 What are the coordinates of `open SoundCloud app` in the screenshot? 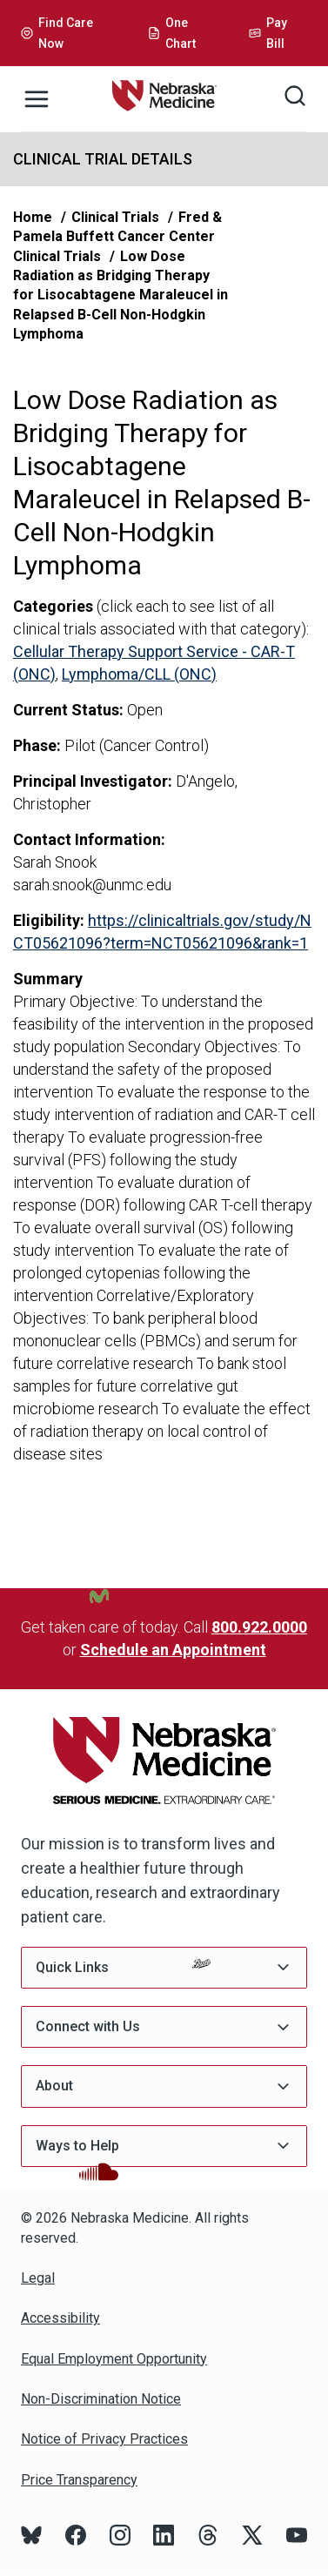 It's located at (98, 2171).